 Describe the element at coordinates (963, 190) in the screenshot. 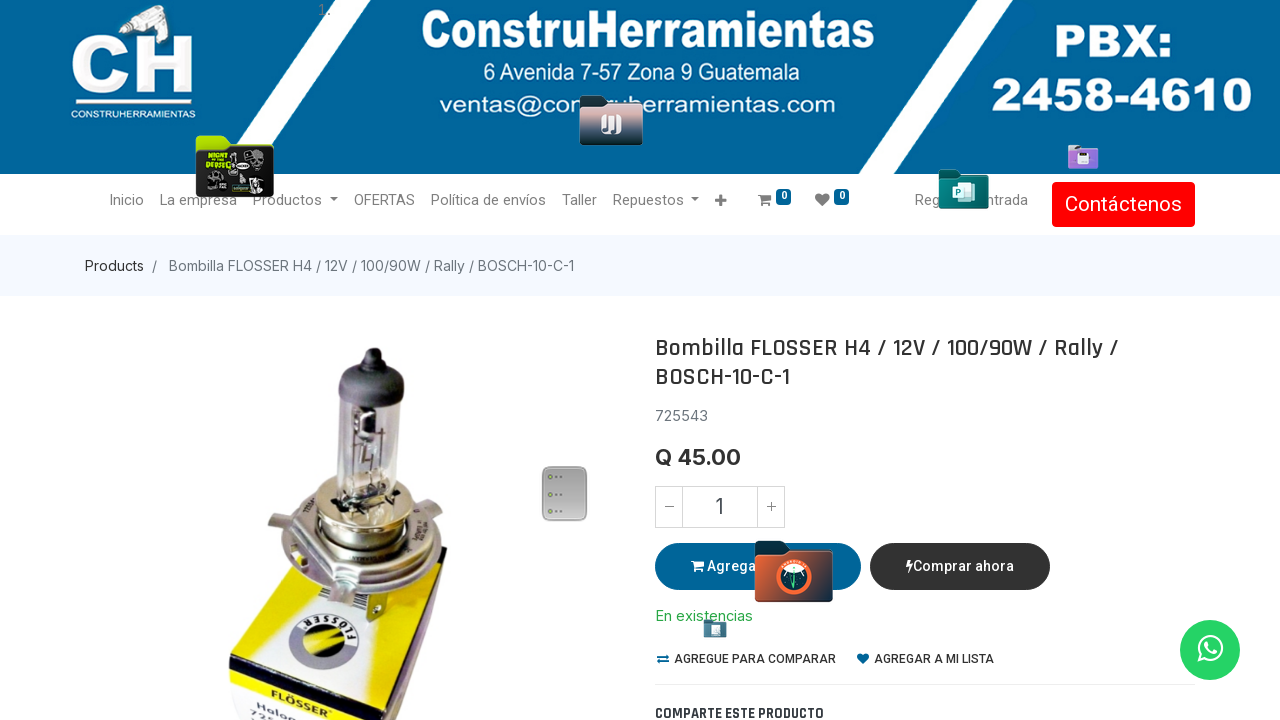

I see `open folder containing microsoft publisher files` at that location.